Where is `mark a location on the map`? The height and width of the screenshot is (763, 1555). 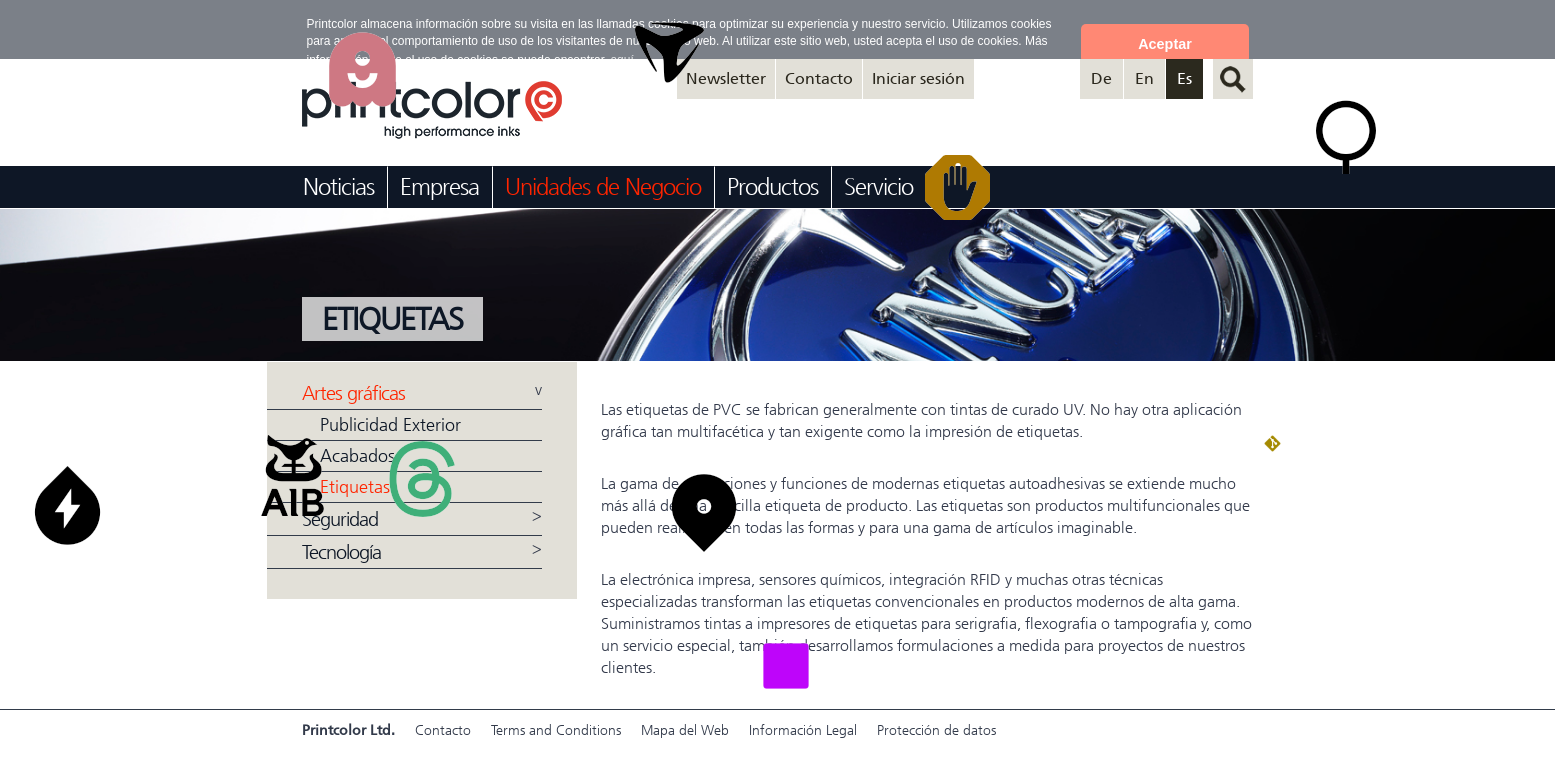
mark a location on the map is located at coordinates (1346, 134).